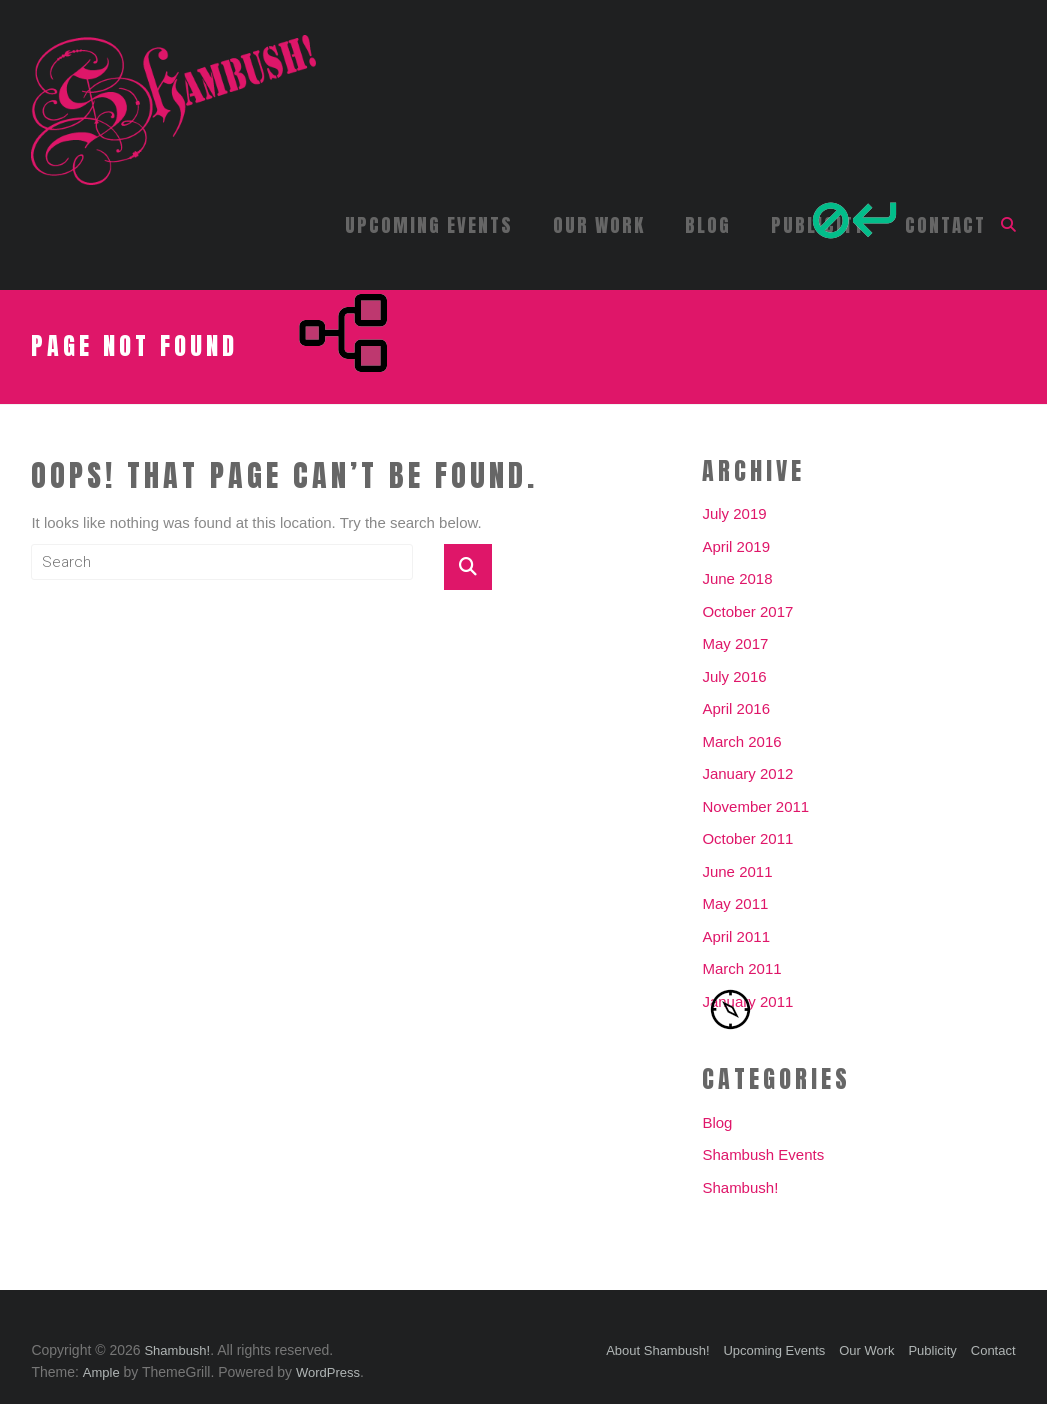 The width and height of the screenshot is (1047, 1404). I want to click on view hierarchical structure or organization, so click(348, 333).